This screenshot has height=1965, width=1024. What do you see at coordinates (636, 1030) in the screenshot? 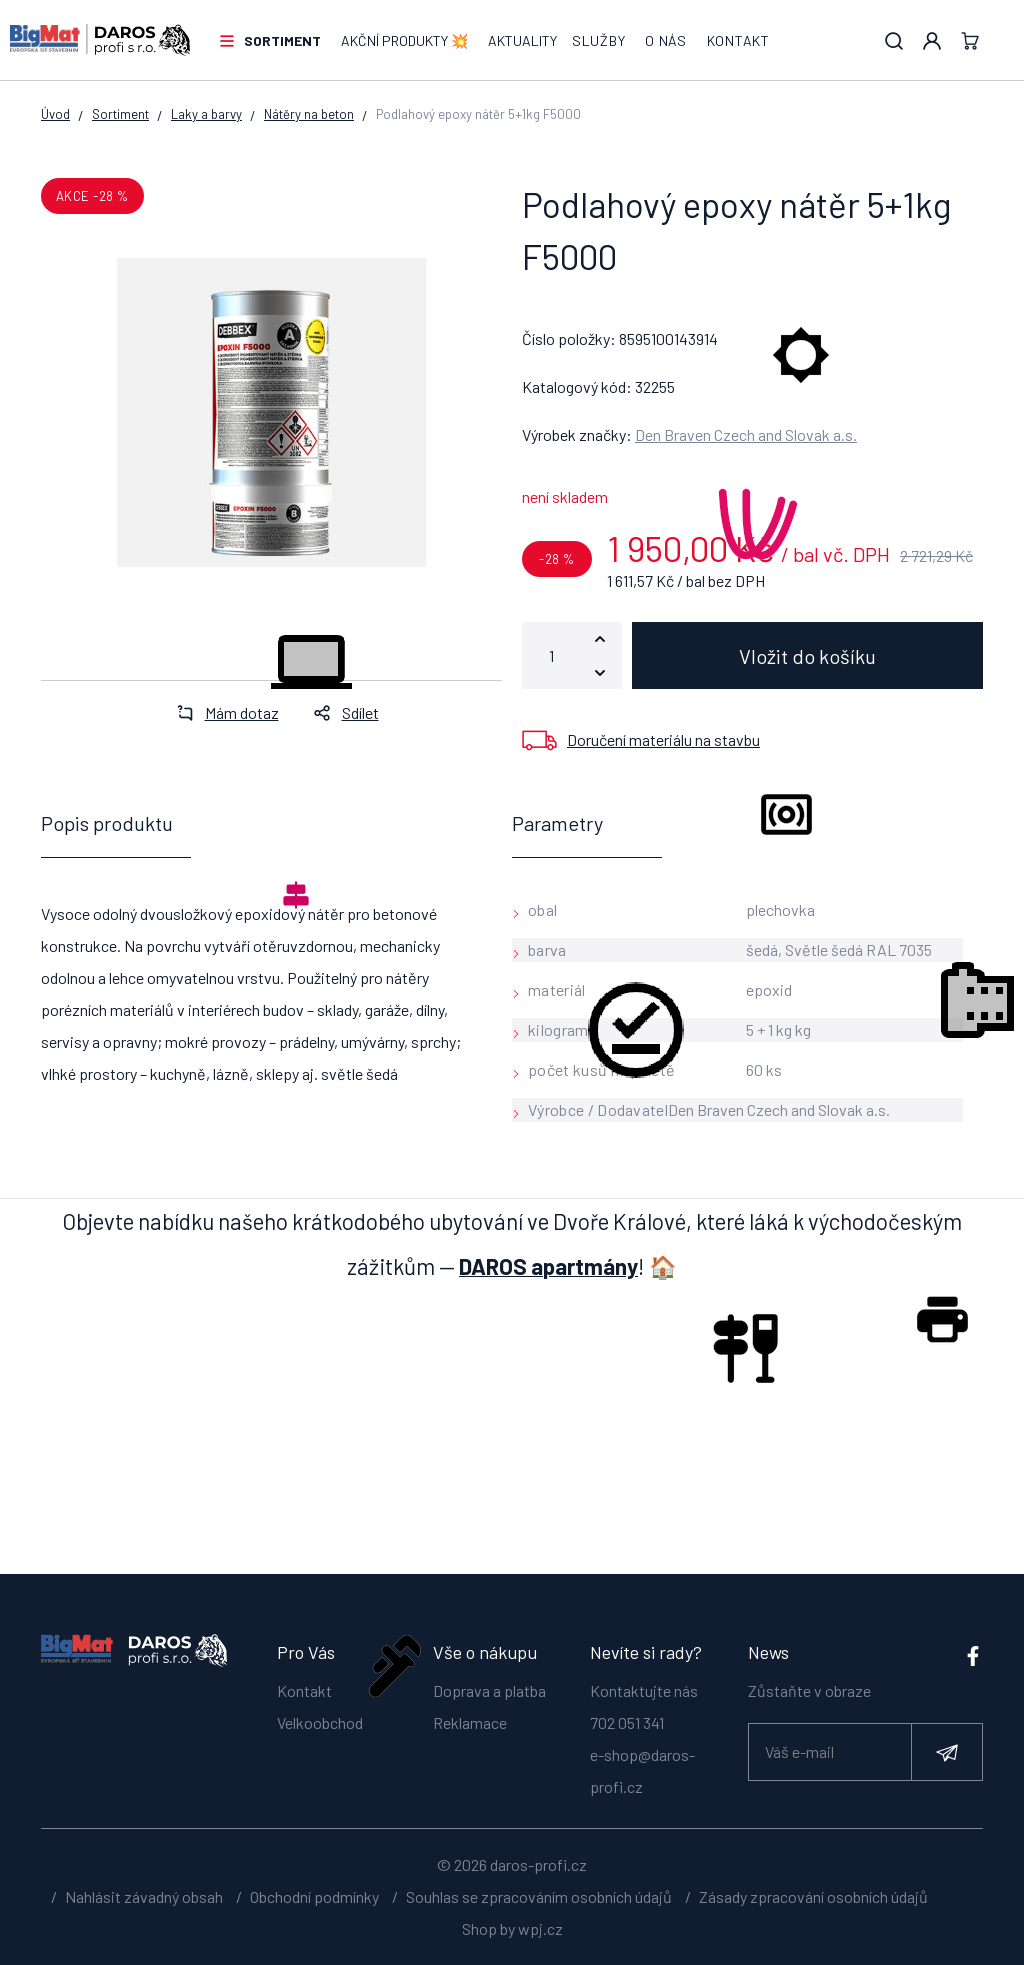
I see `indicates content is available offline` at bounding box center [636, 1030].